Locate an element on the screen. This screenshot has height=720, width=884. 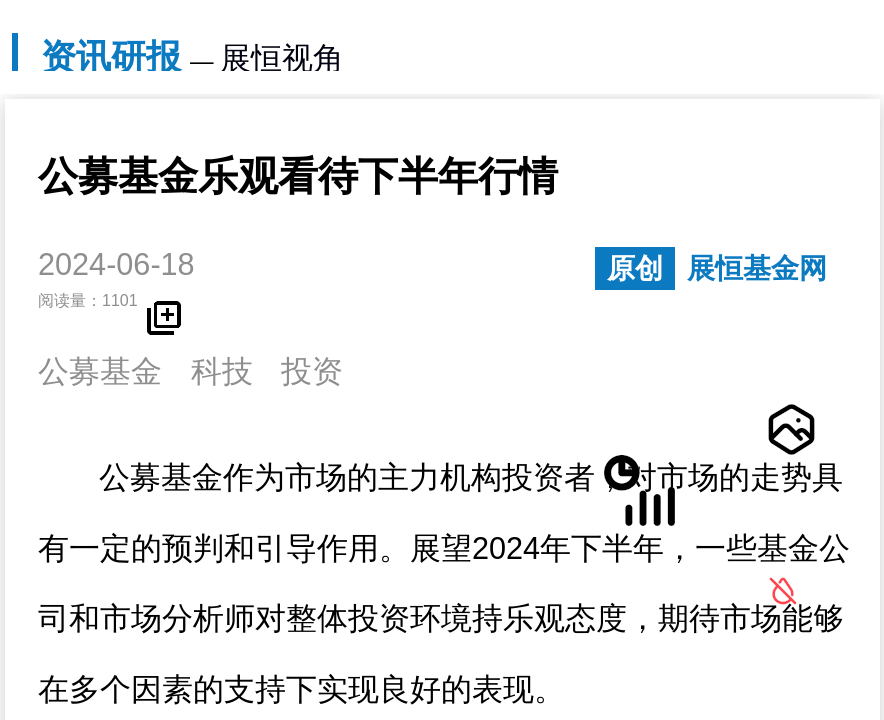
disable water or liquid-related features is located at coordinates (783, 591).